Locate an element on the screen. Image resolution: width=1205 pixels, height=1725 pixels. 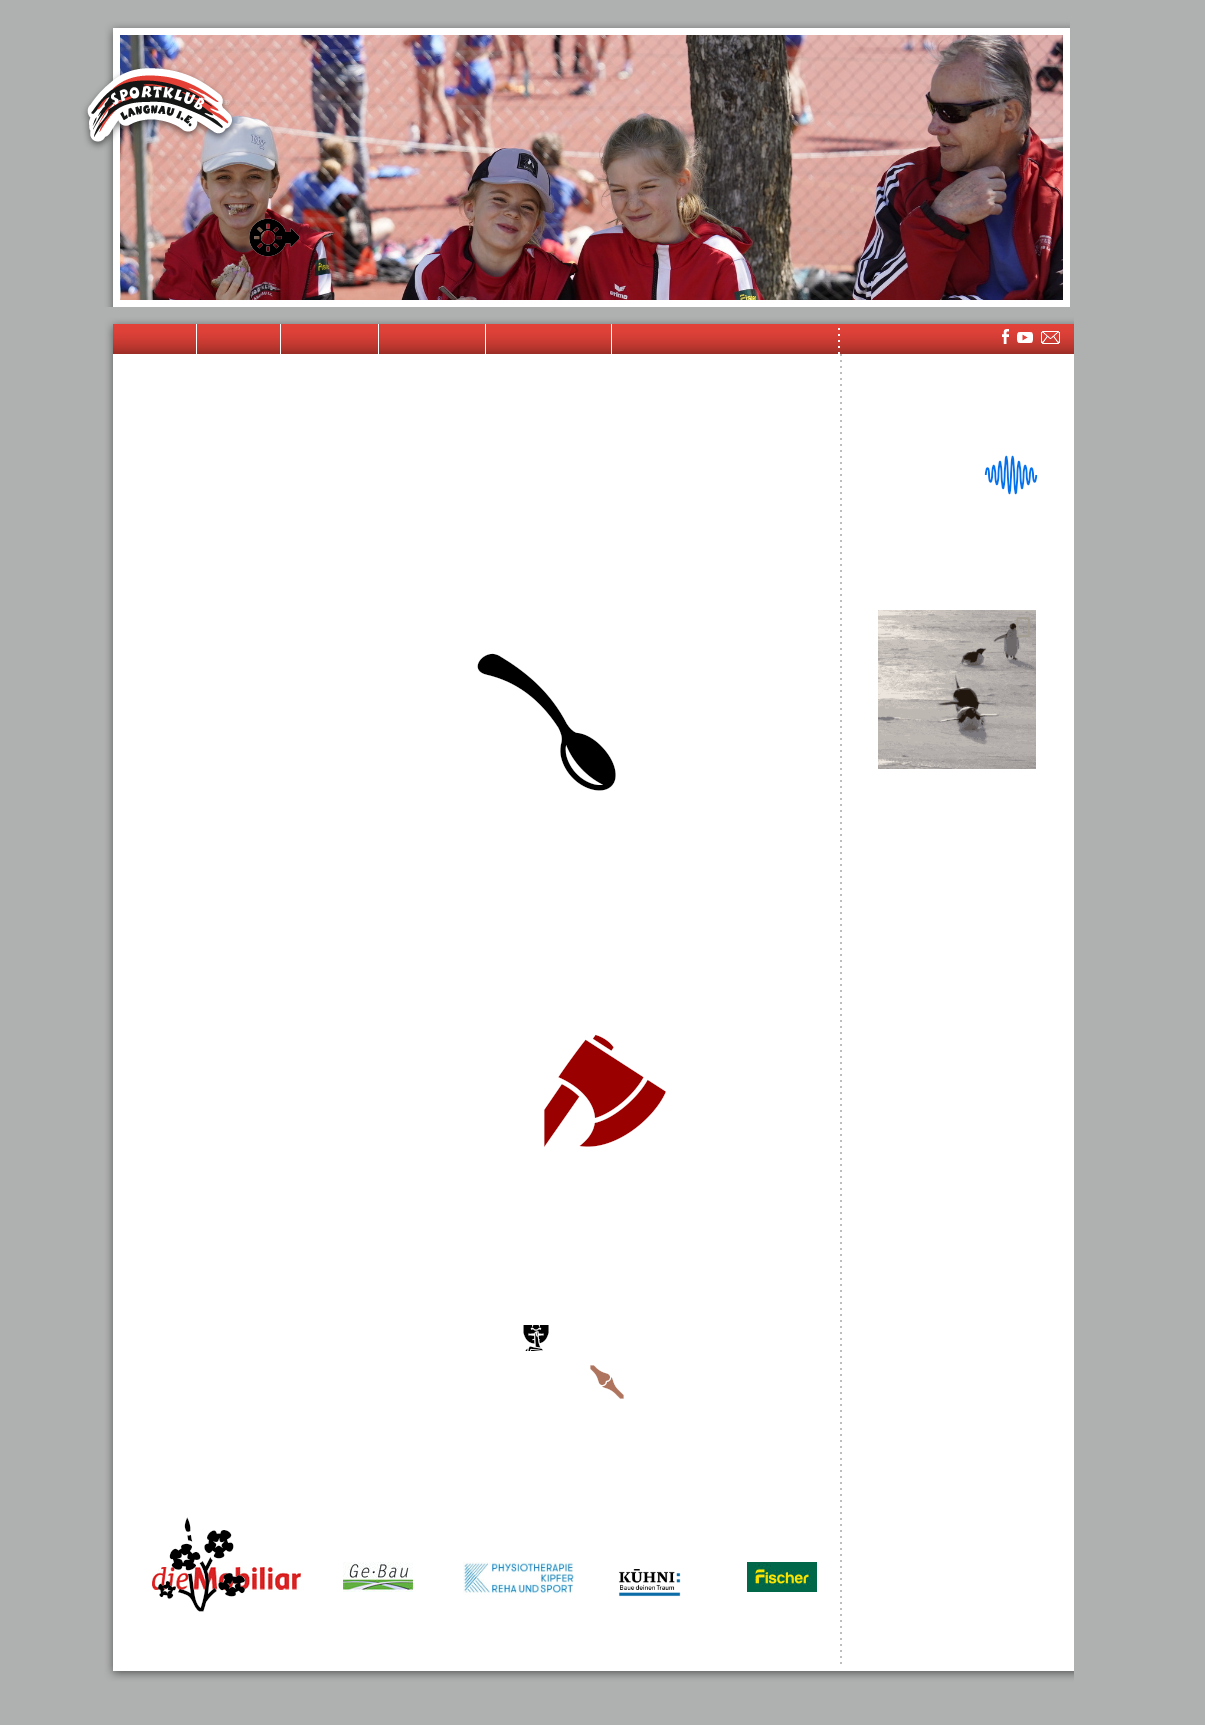
advance time to the next day is located at coordinates (274, 237).